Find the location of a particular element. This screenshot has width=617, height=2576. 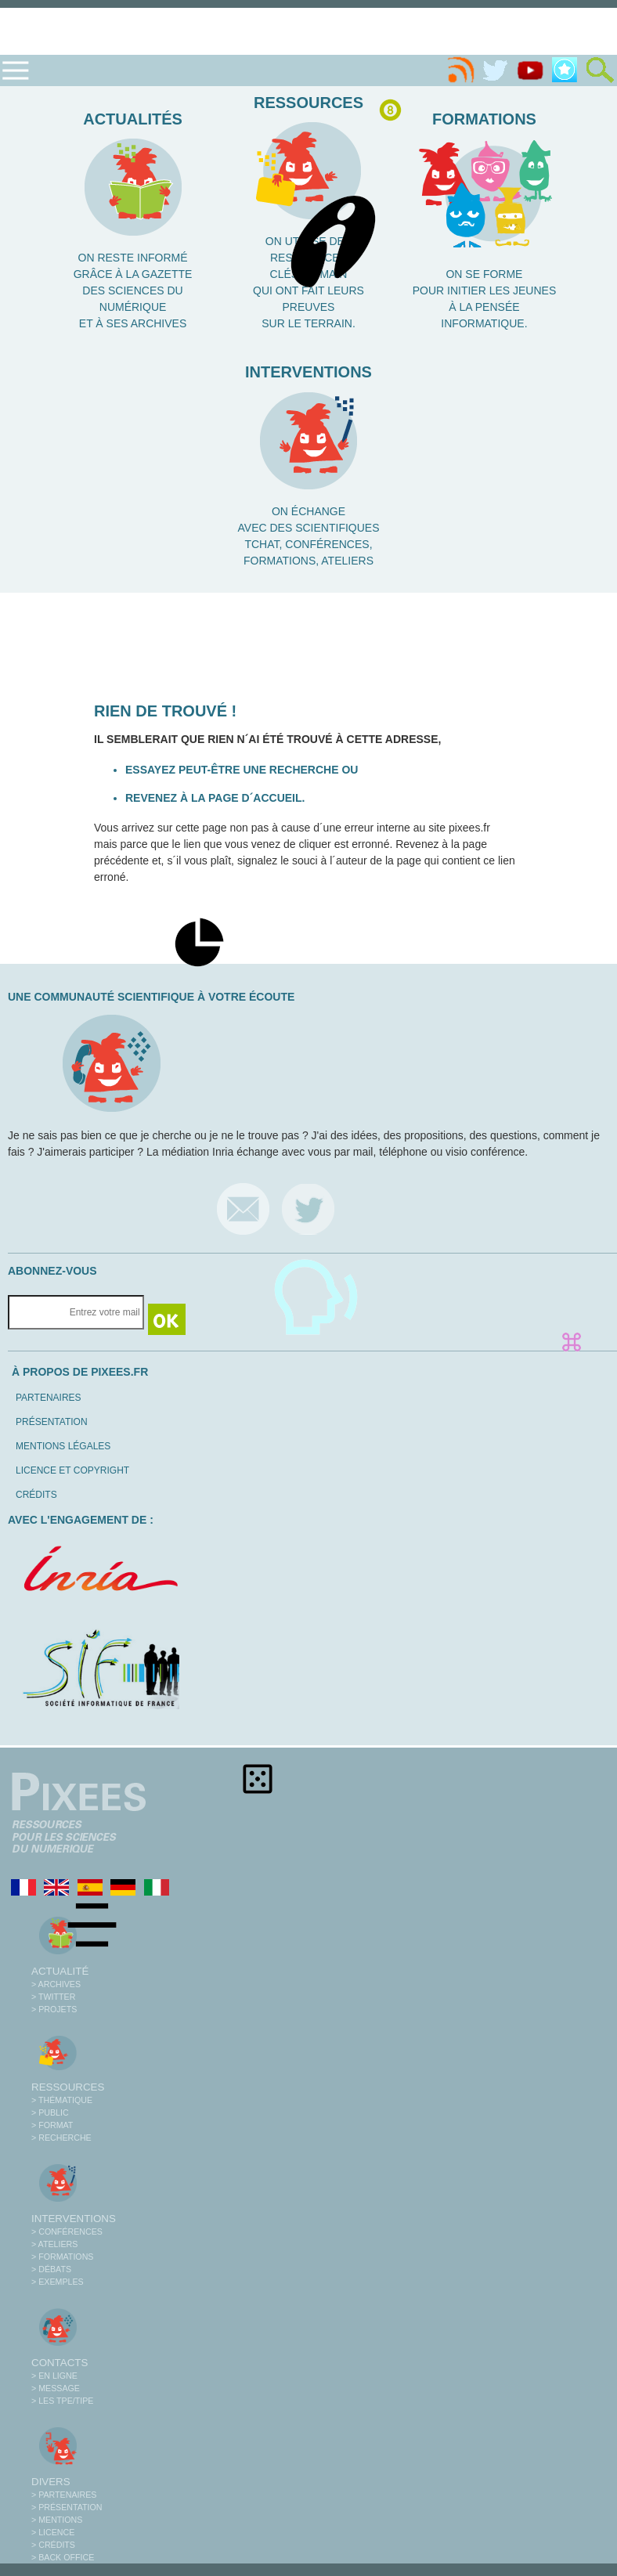

command key symbol for keyboard shortcuts is located at coordinates (572, 1342).